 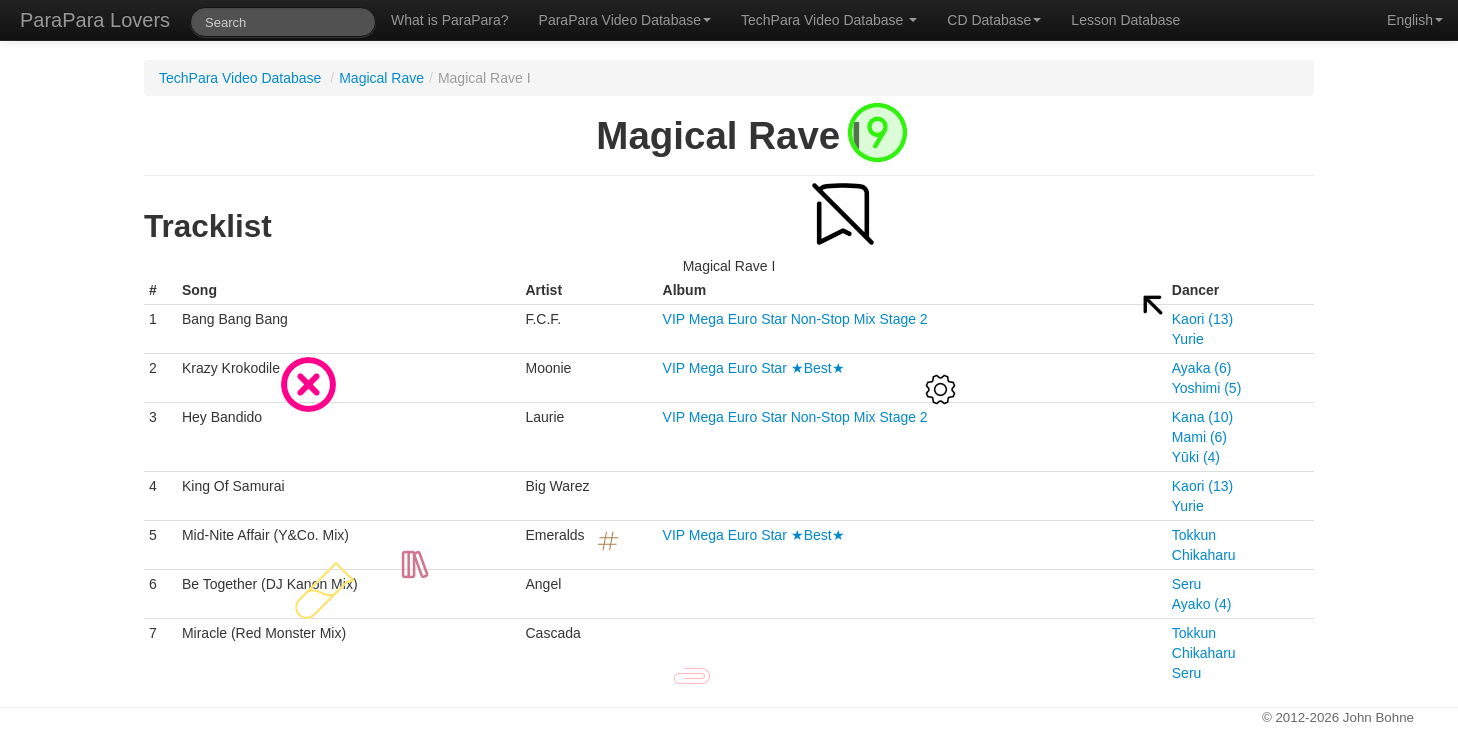 What do you see at coordinates (323, 590) in the screenshot?
I see `access experimental or beta features` at bounding box center [323, 590].